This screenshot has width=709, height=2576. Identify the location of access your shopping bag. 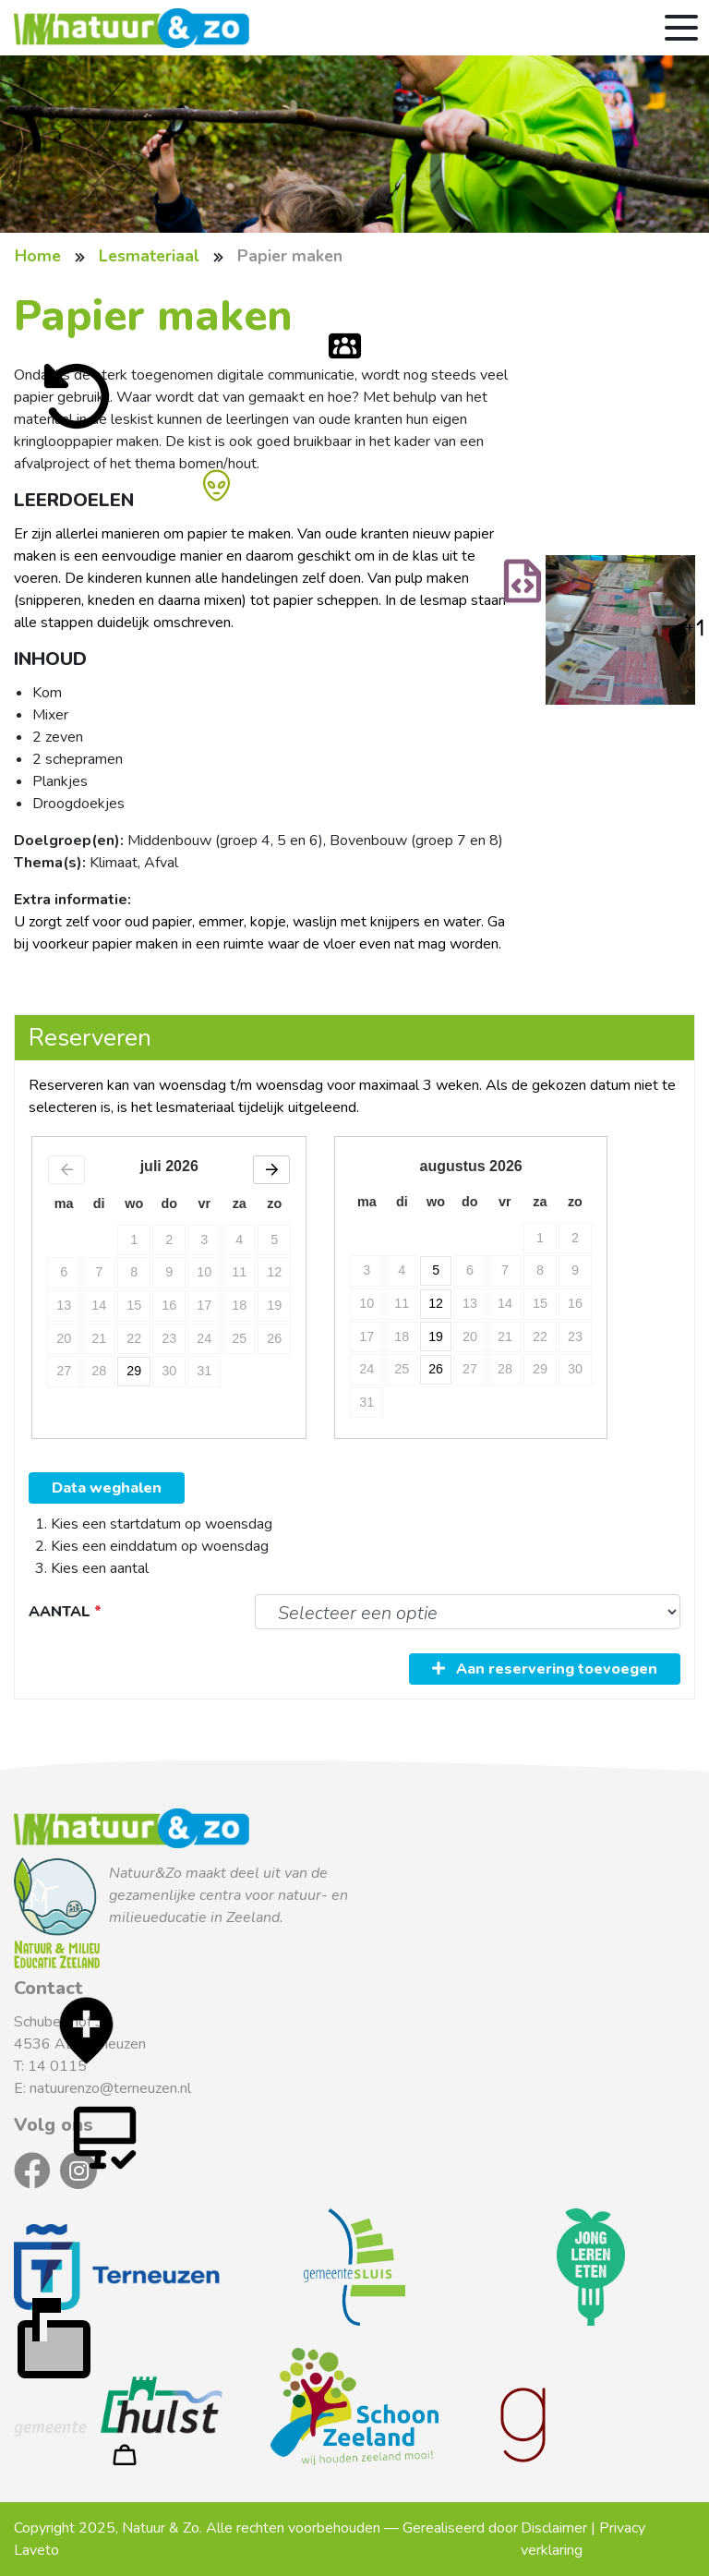
(125, 2456).